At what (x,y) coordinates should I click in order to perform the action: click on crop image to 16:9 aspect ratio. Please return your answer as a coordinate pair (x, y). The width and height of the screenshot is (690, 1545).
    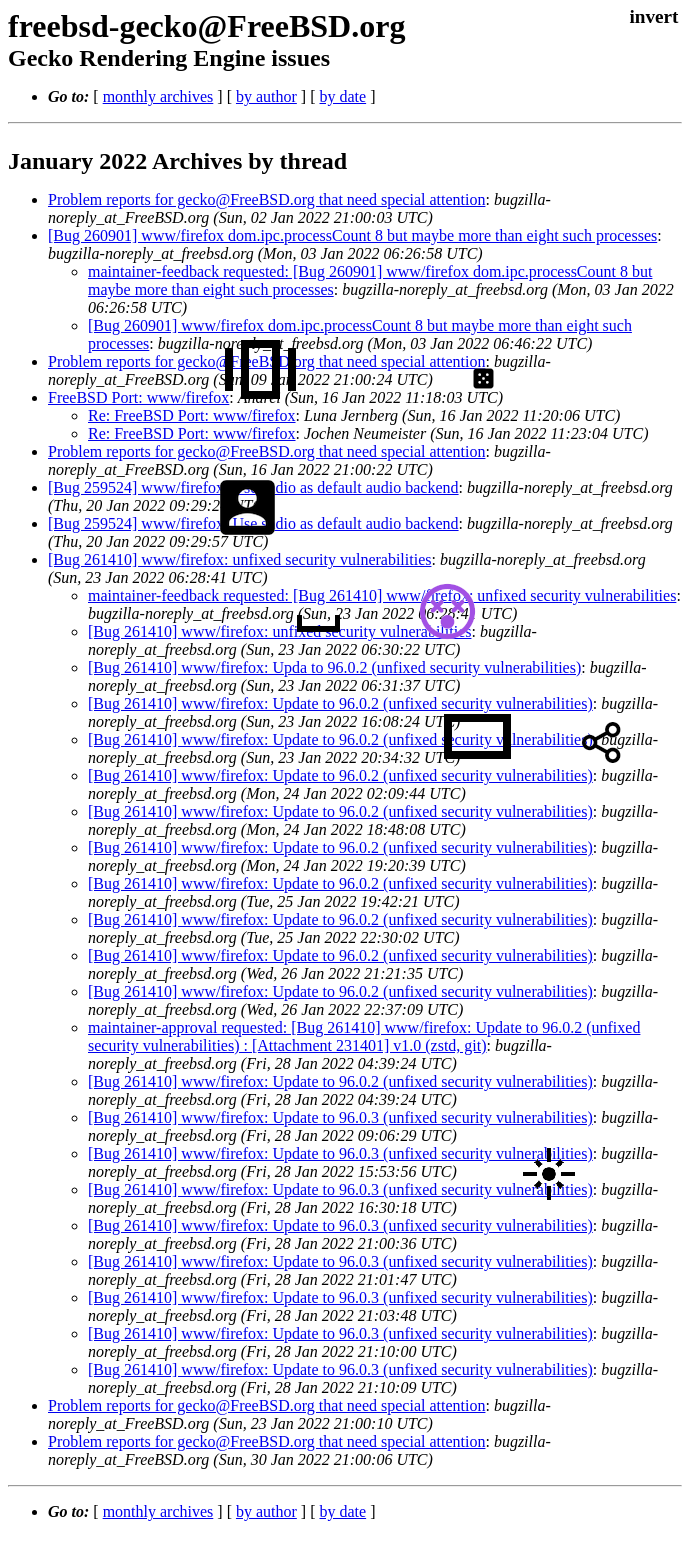
    Looking at the image, I should click on (477, 736).